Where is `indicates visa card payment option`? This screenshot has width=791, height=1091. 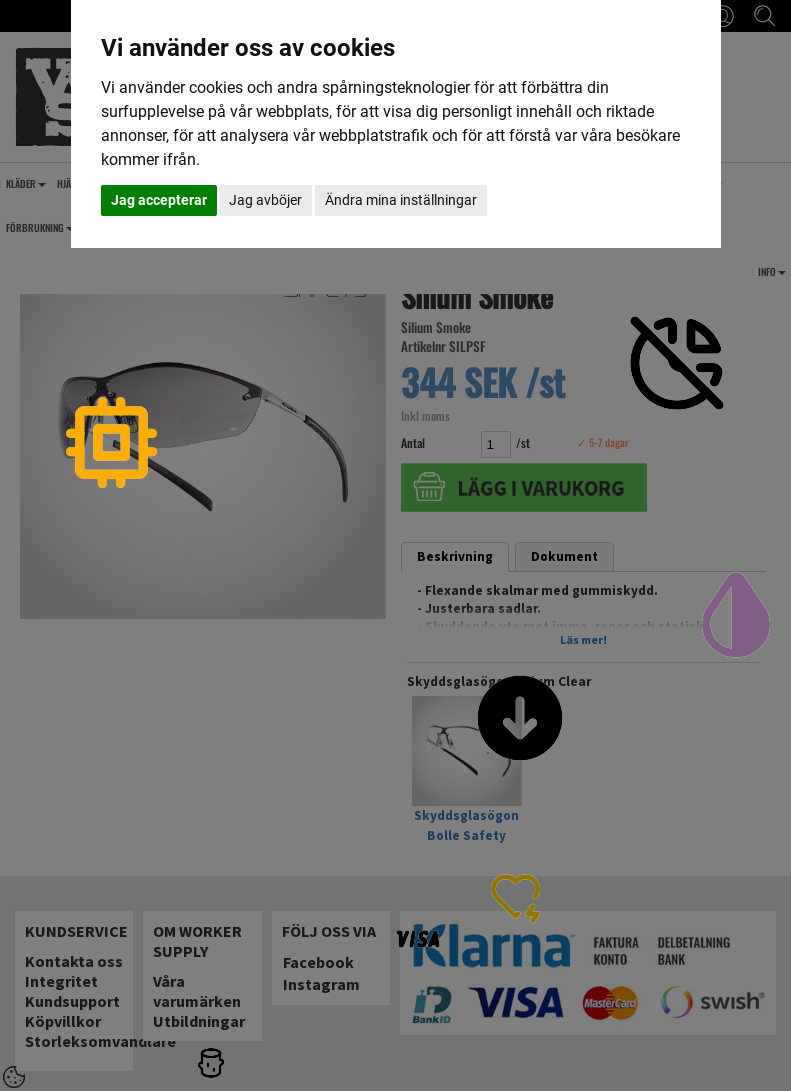 indicates visa card payment option is located at coordinates (418, 939).